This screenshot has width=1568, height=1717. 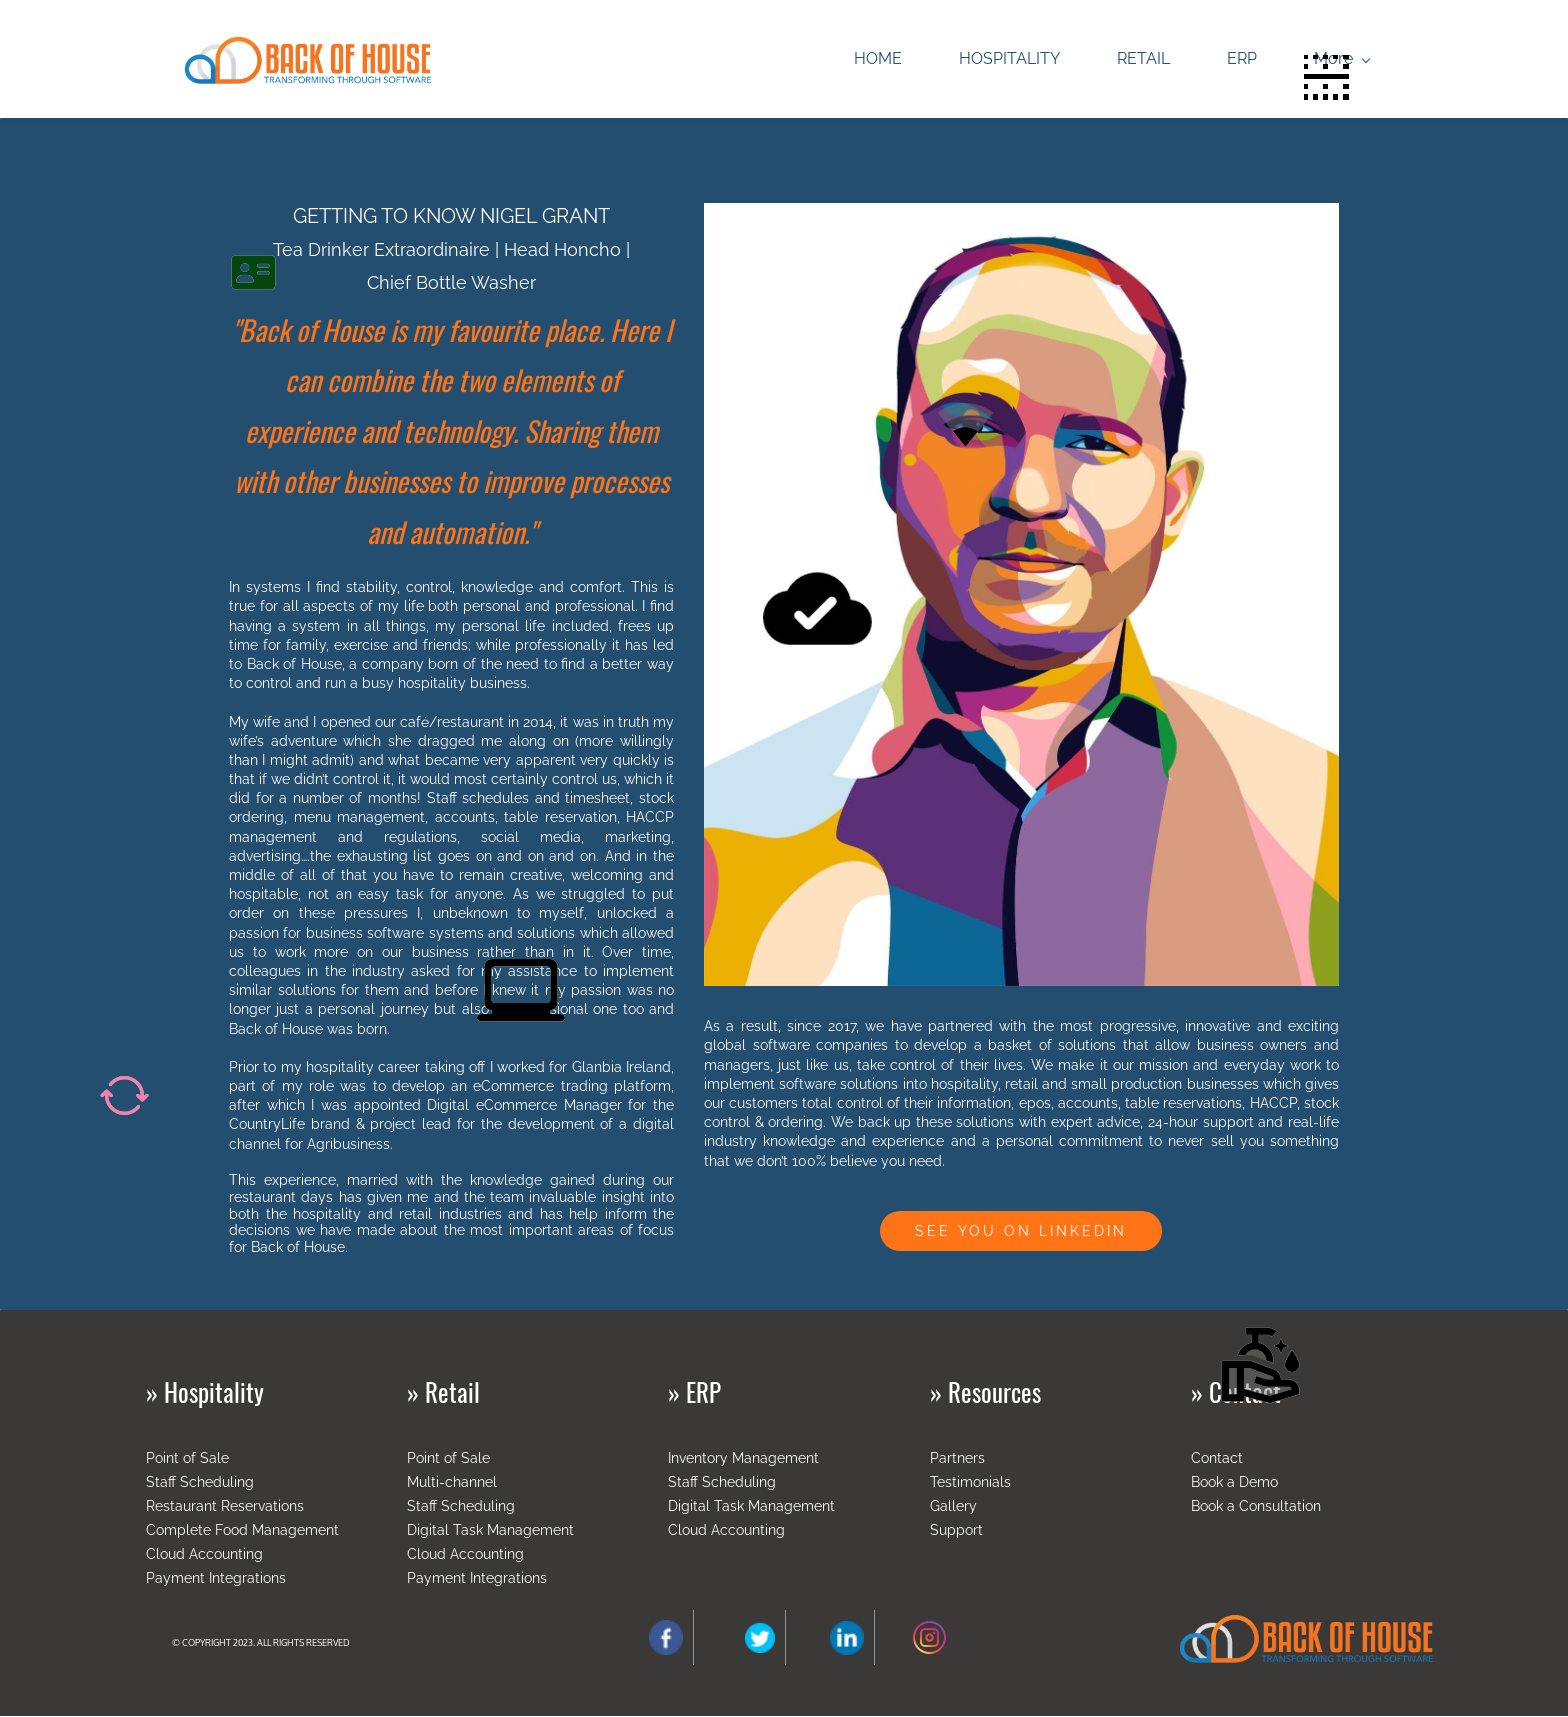 I want to click on apply horizontal border to selected cells, so click(x=1326, y=77).